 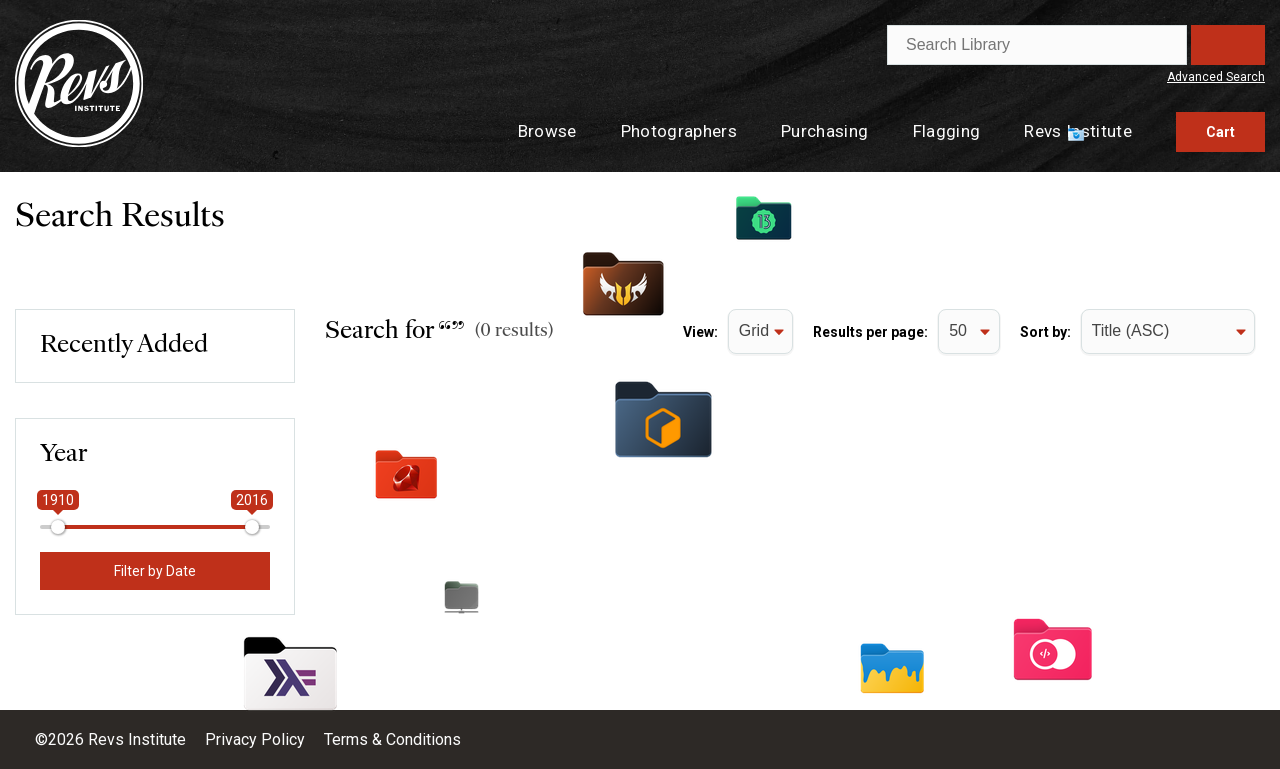 What do you see at coordinates (290, 676) in the screenshot?
I see `open folder containing haskell project files` at bounding box center [290, 676].